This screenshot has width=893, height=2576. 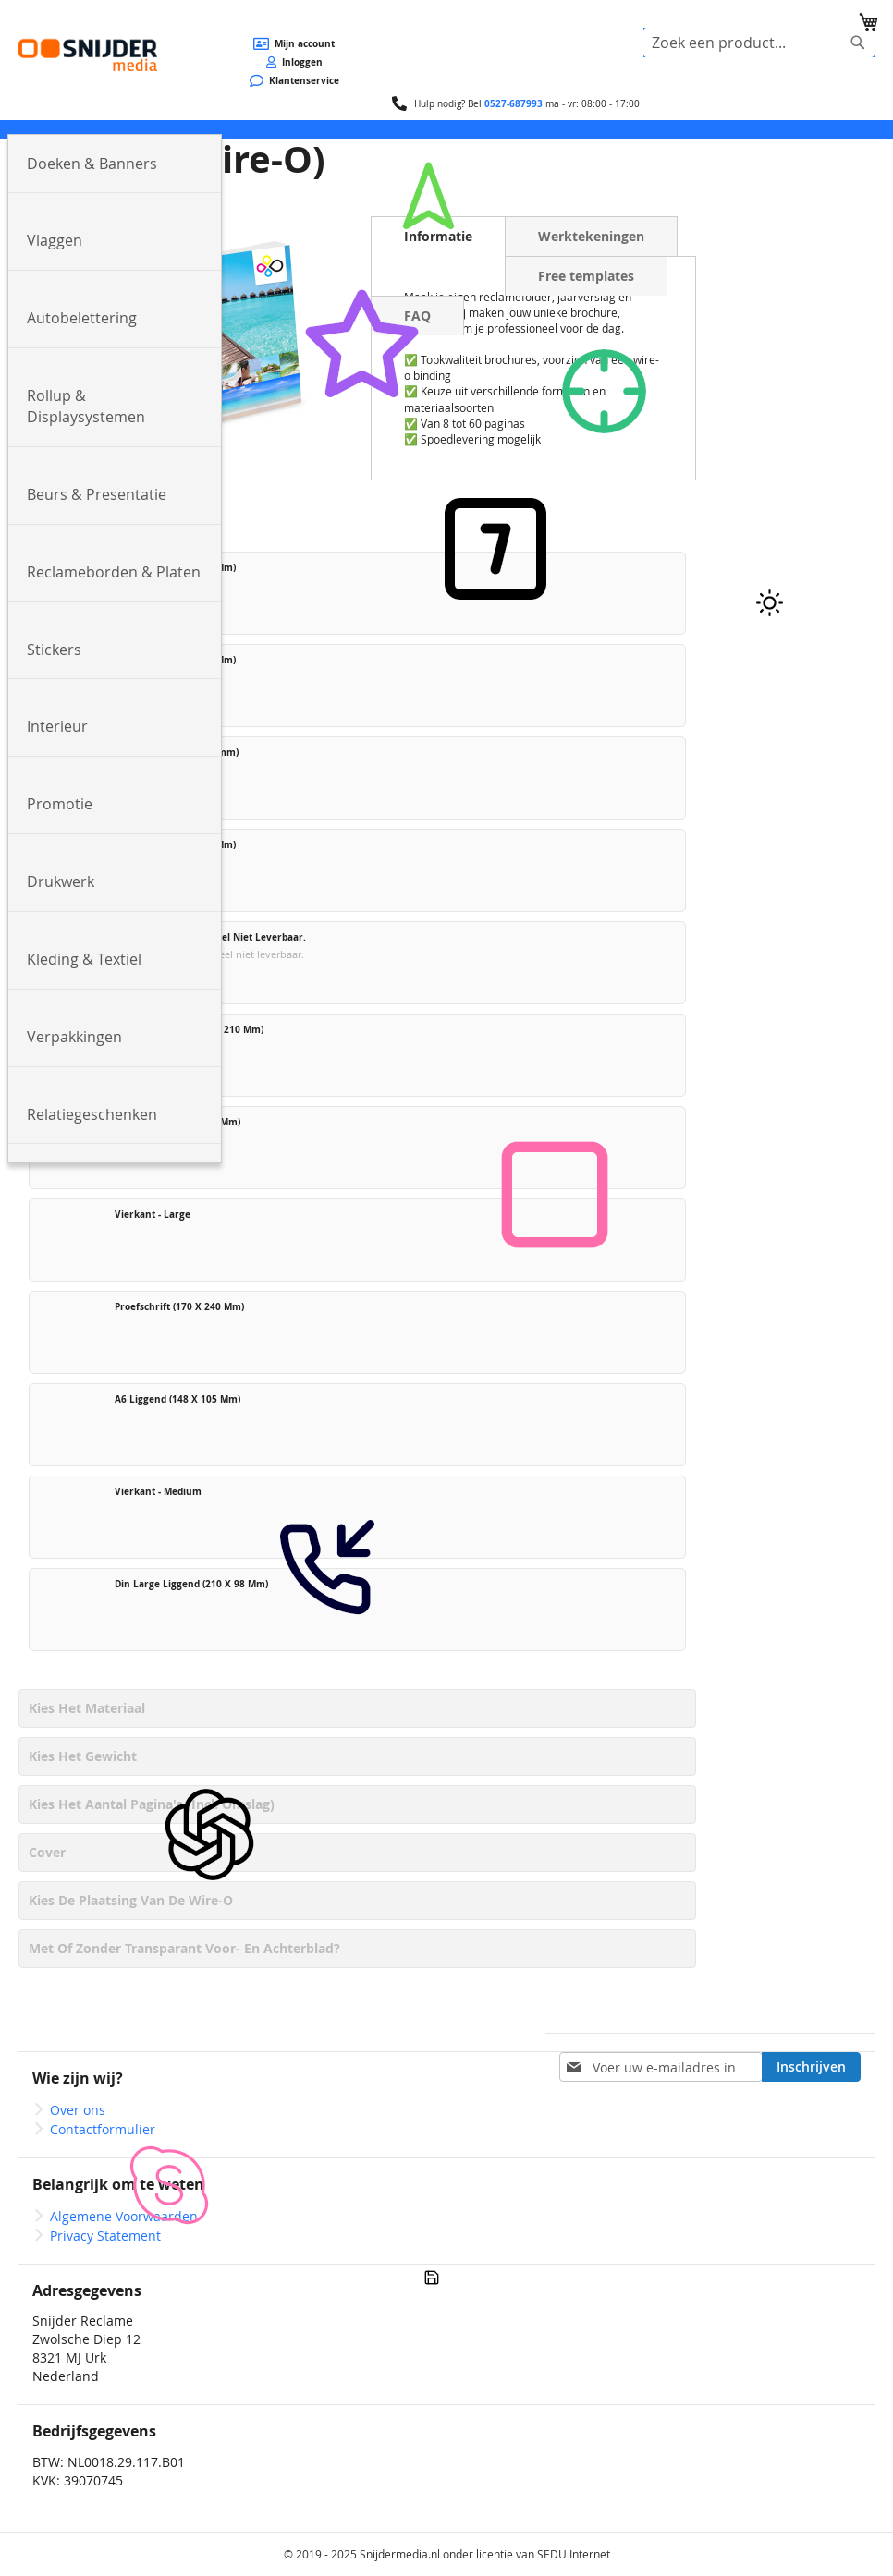 What do you see at coordinates (769, 602) in the screenshot?
I see `switch to light mode` at bounding box center [769, 602].